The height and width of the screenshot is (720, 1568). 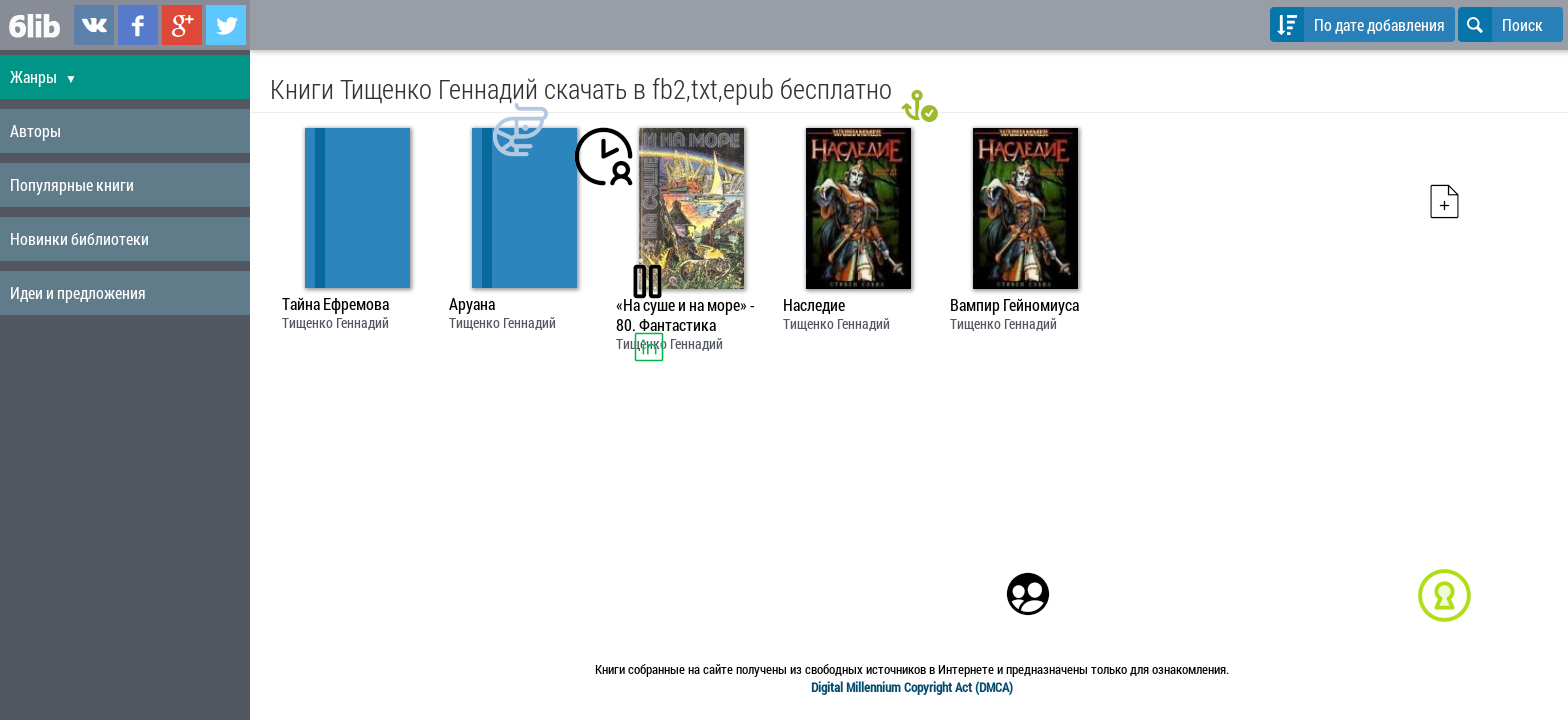 What do you see at coordinates (647, 281) in the screenshot?
I see `switch to column view layout` at bounding box center [647, 281].